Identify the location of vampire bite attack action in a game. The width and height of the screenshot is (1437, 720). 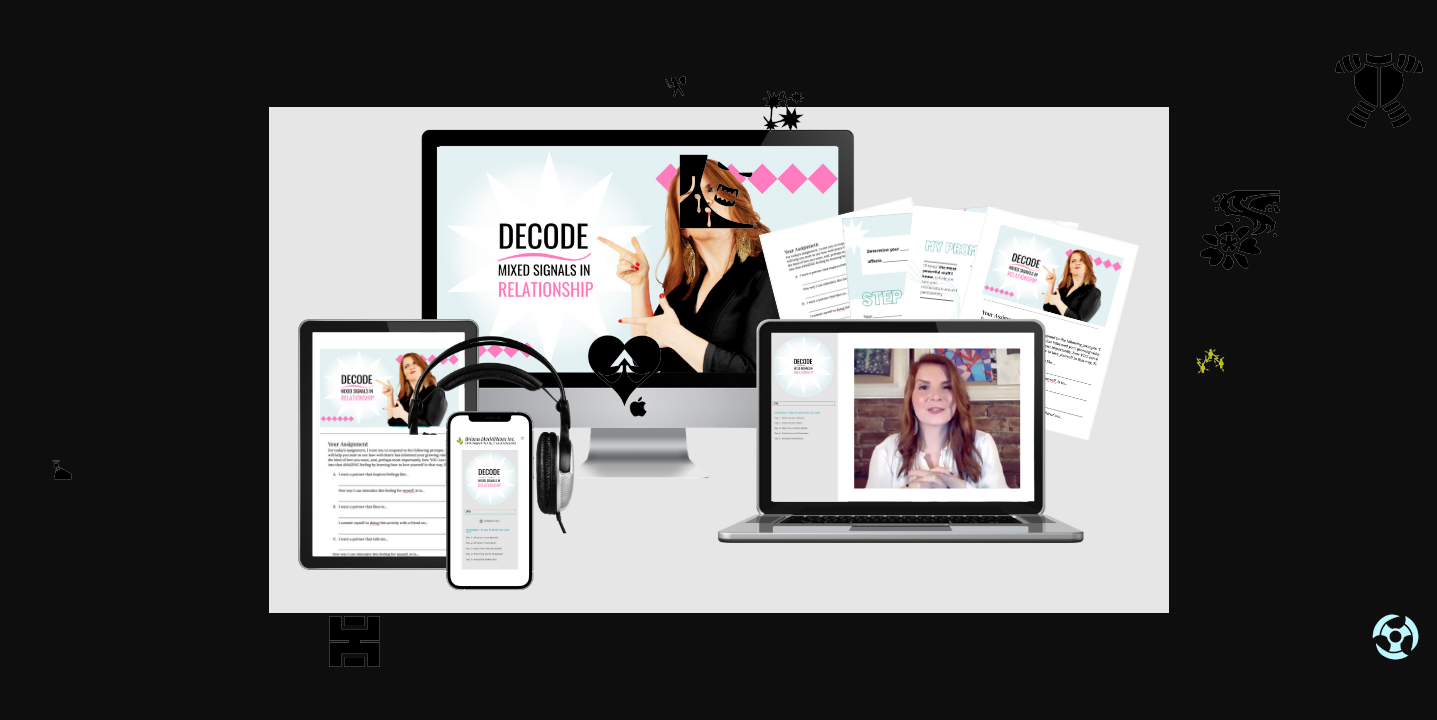
(716, 191).